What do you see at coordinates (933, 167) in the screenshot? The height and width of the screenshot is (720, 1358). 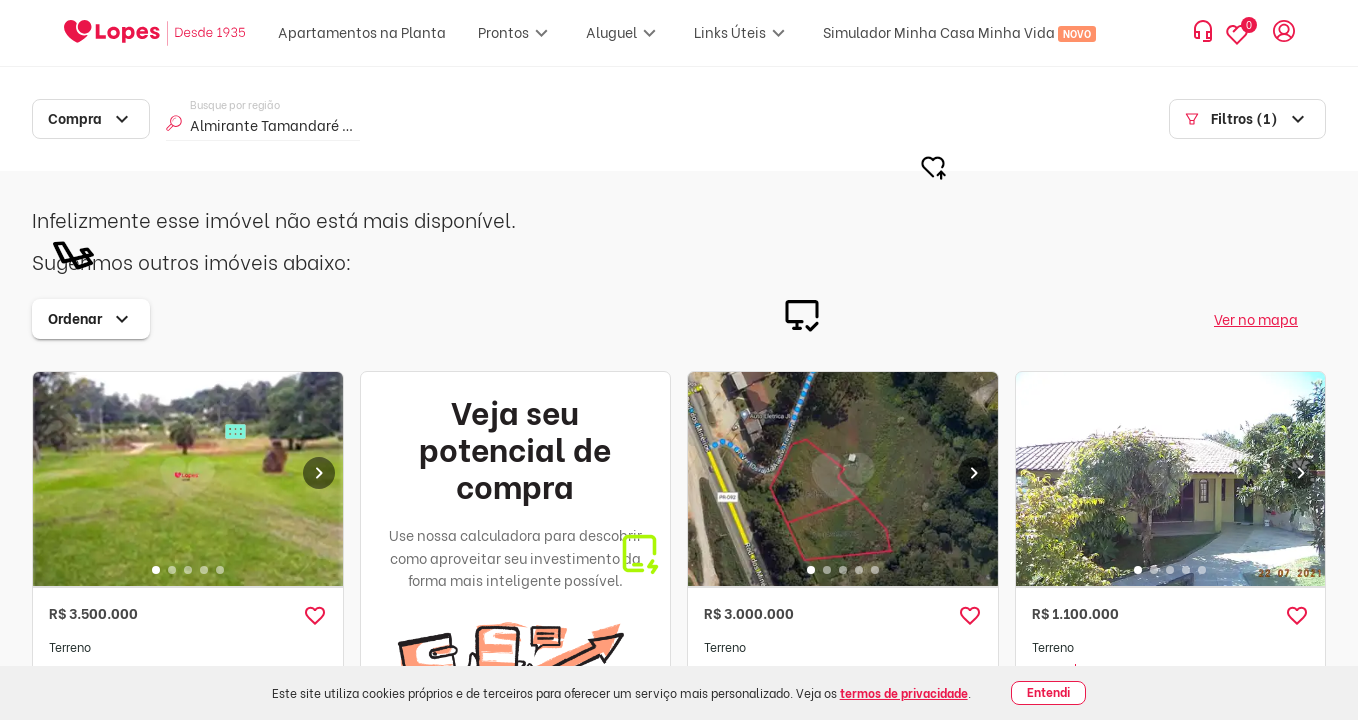 I see `upload or share a favorite item` at bounding box center [933, 167].